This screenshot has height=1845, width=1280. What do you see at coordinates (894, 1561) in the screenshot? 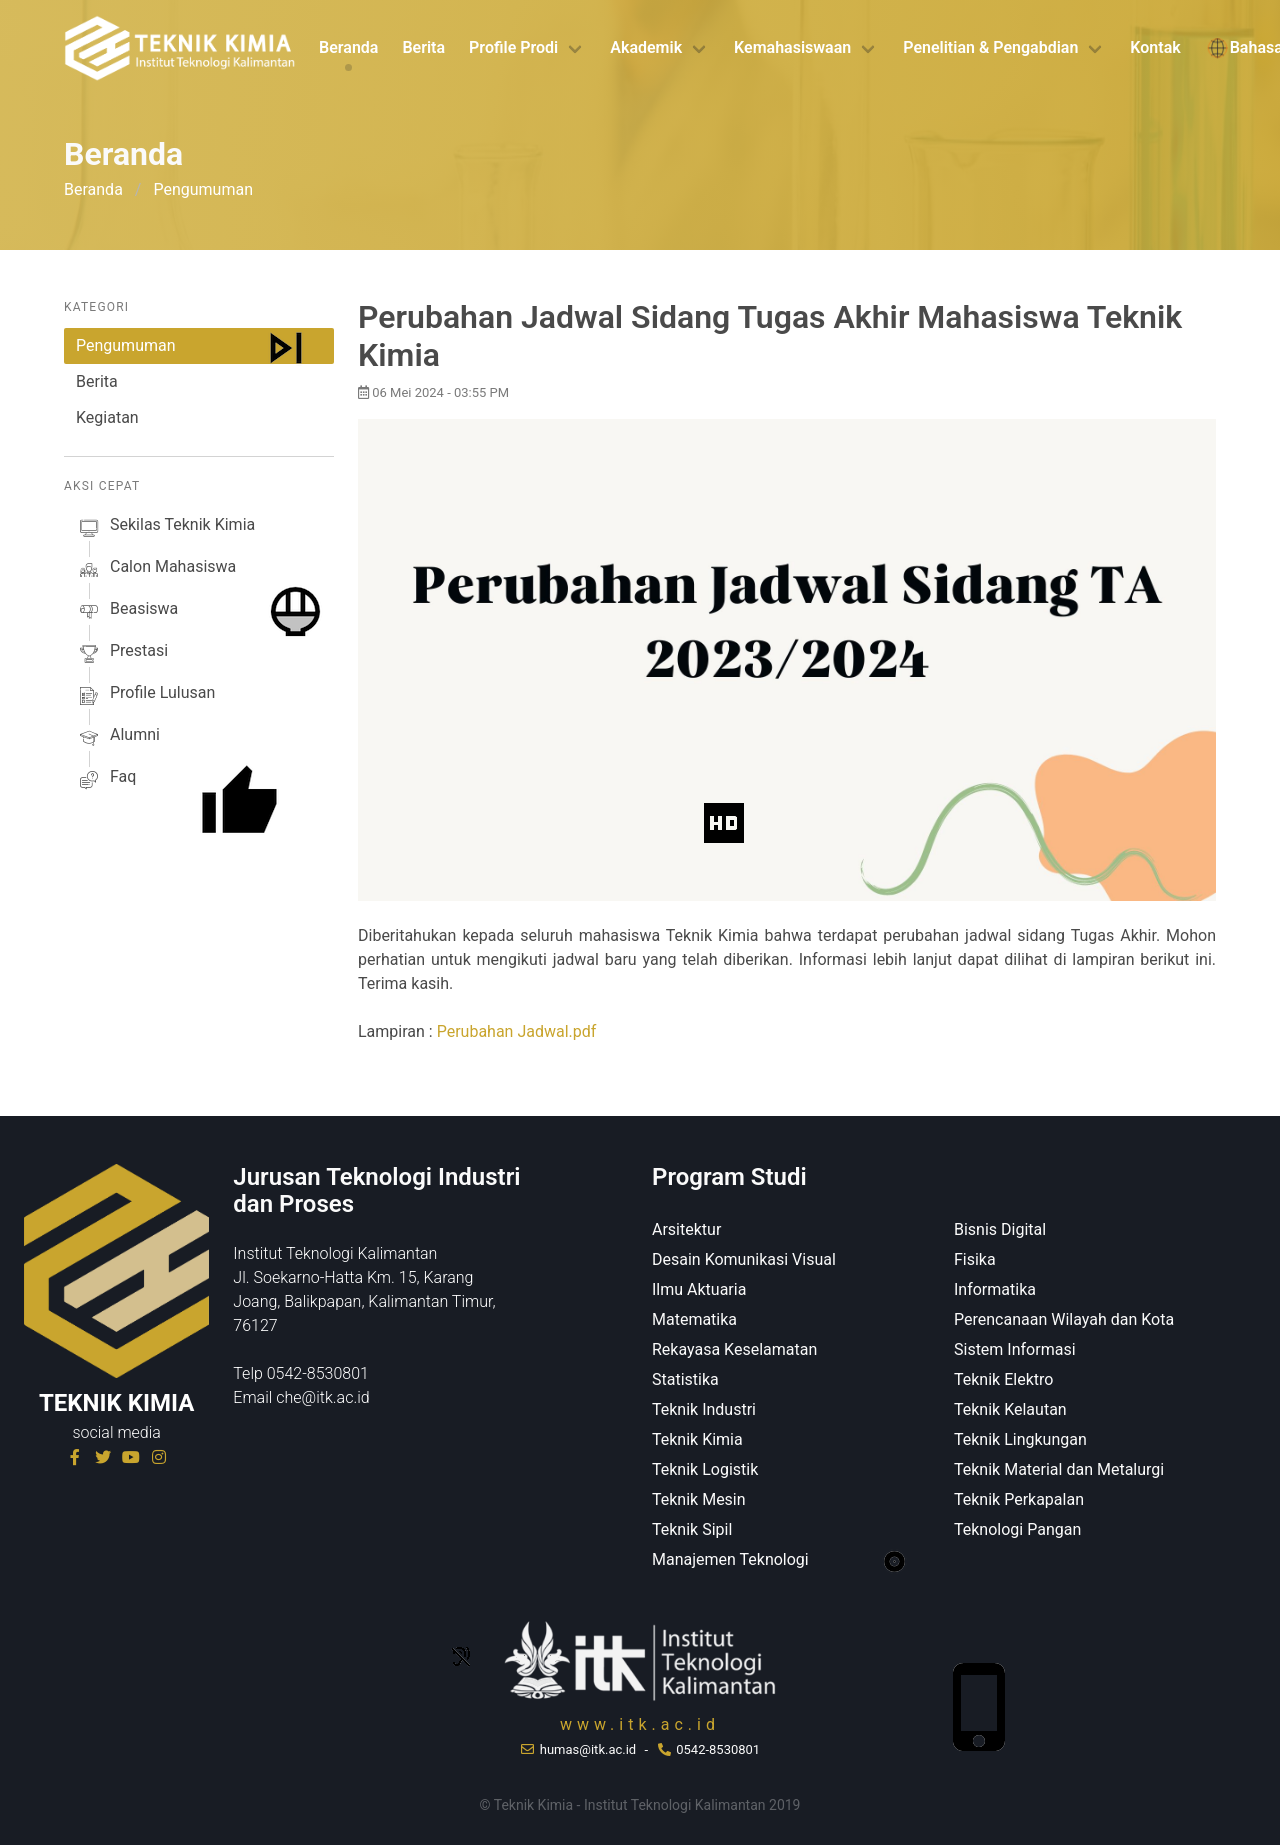
I see `access your music library or albums` at bounding box center [894, 1561].